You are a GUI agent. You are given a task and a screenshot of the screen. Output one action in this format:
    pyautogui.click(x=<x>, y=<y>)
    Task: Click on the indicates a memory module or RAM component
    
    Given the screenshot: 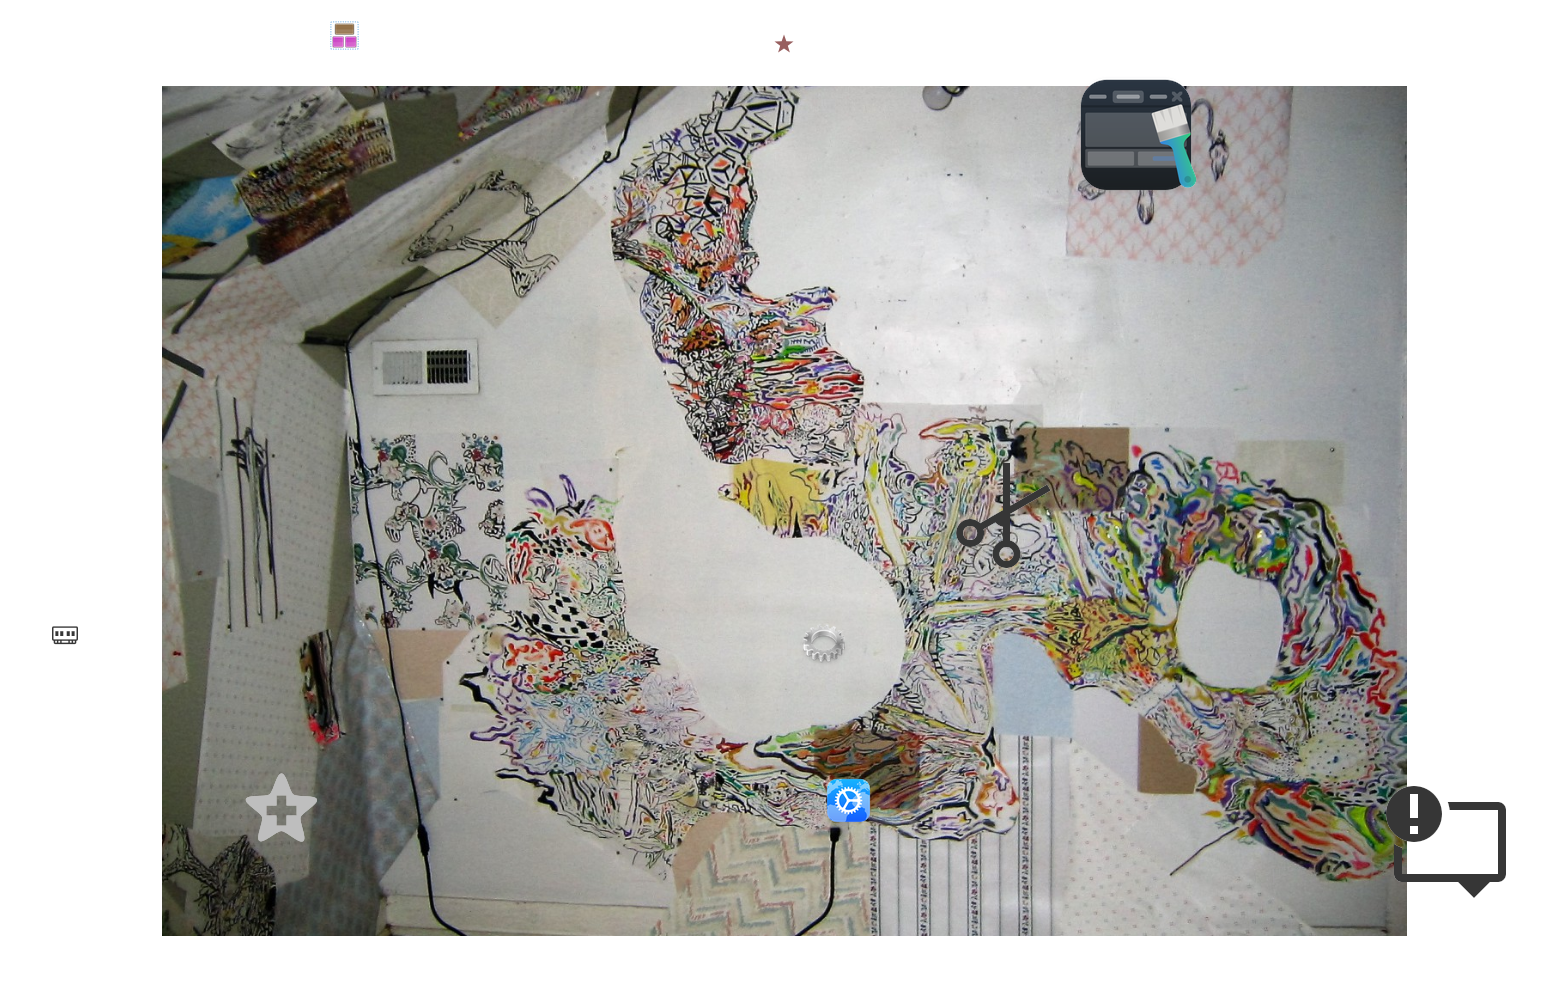 What is the action you would take?
    pyautogui.click(x=65, y=636)
    